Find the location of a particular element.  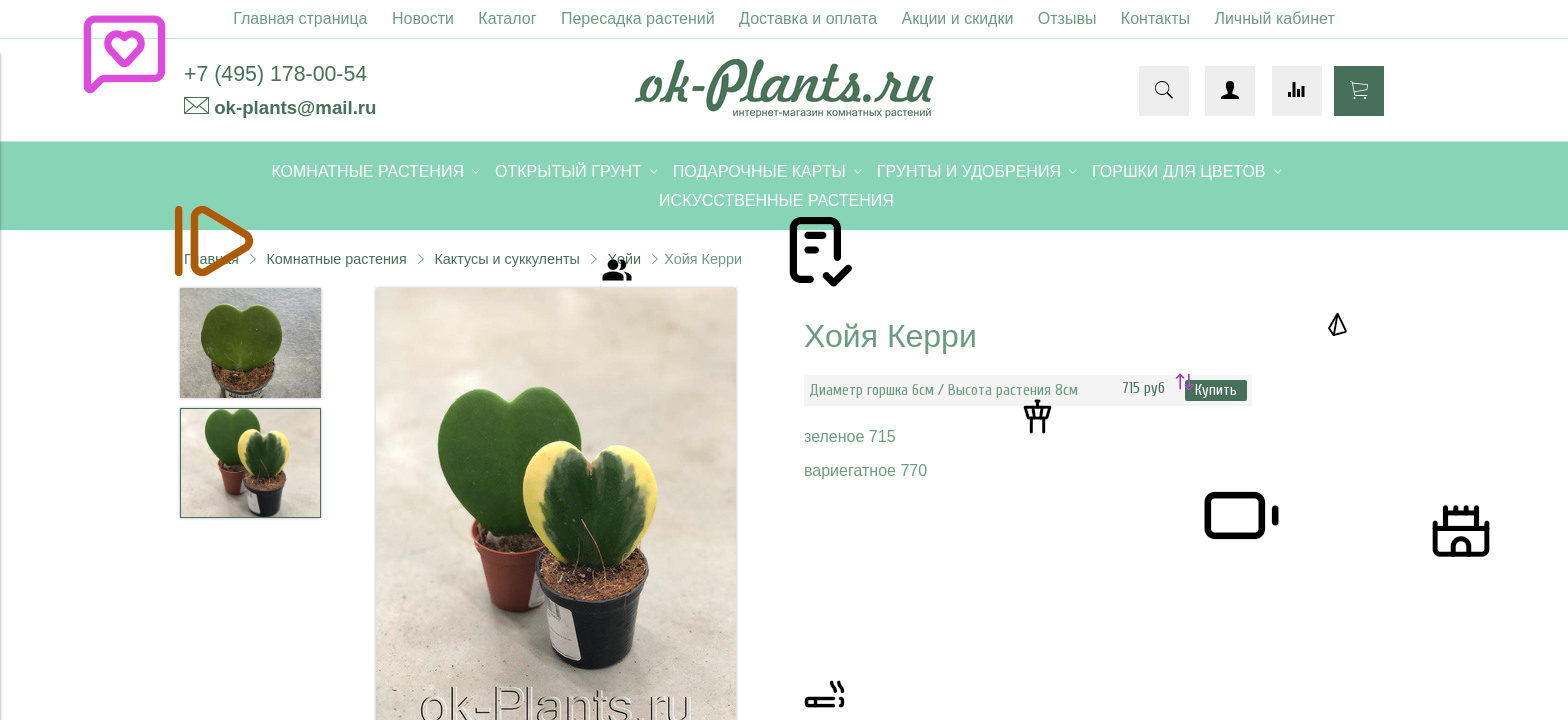

view contacts or people list is located at coordinates (617, 270).